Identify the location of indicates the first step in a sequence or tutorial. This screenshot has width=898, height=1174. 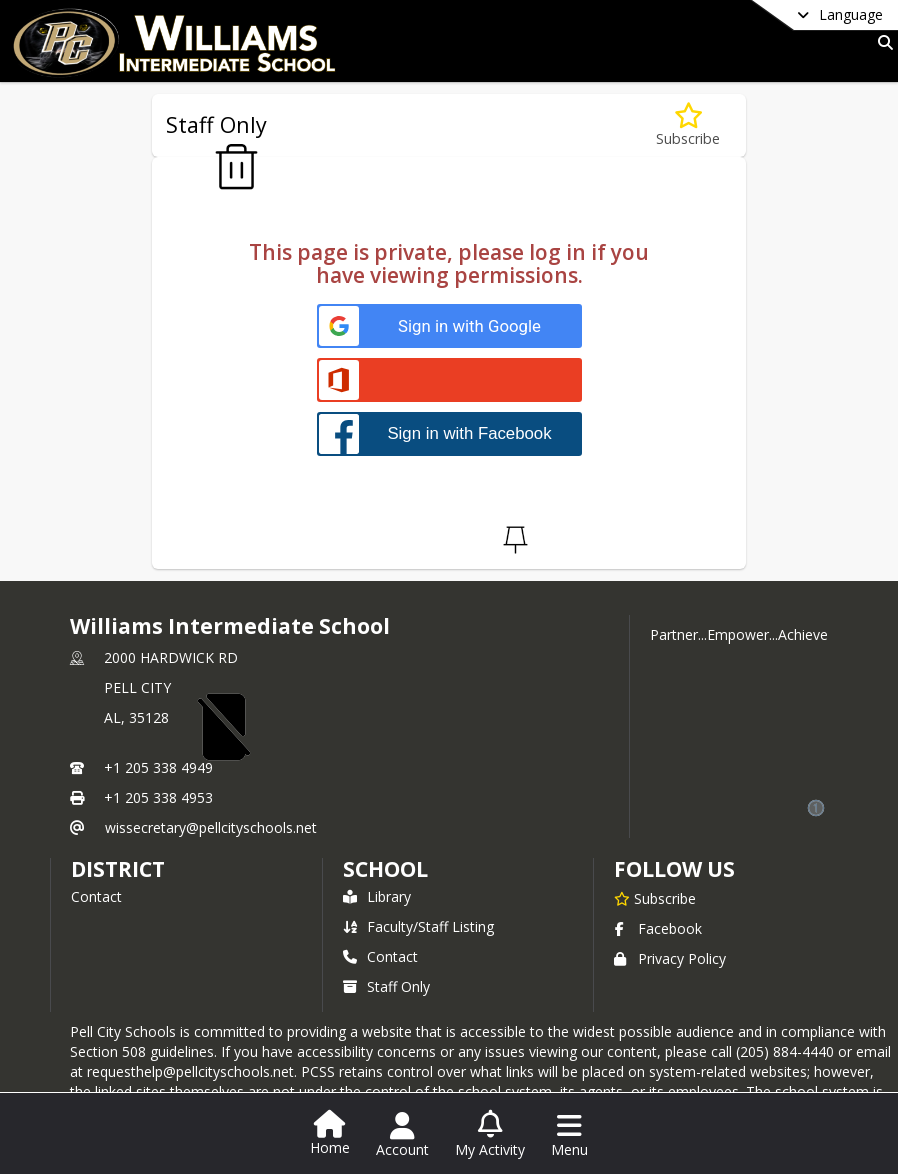
(816, 808).